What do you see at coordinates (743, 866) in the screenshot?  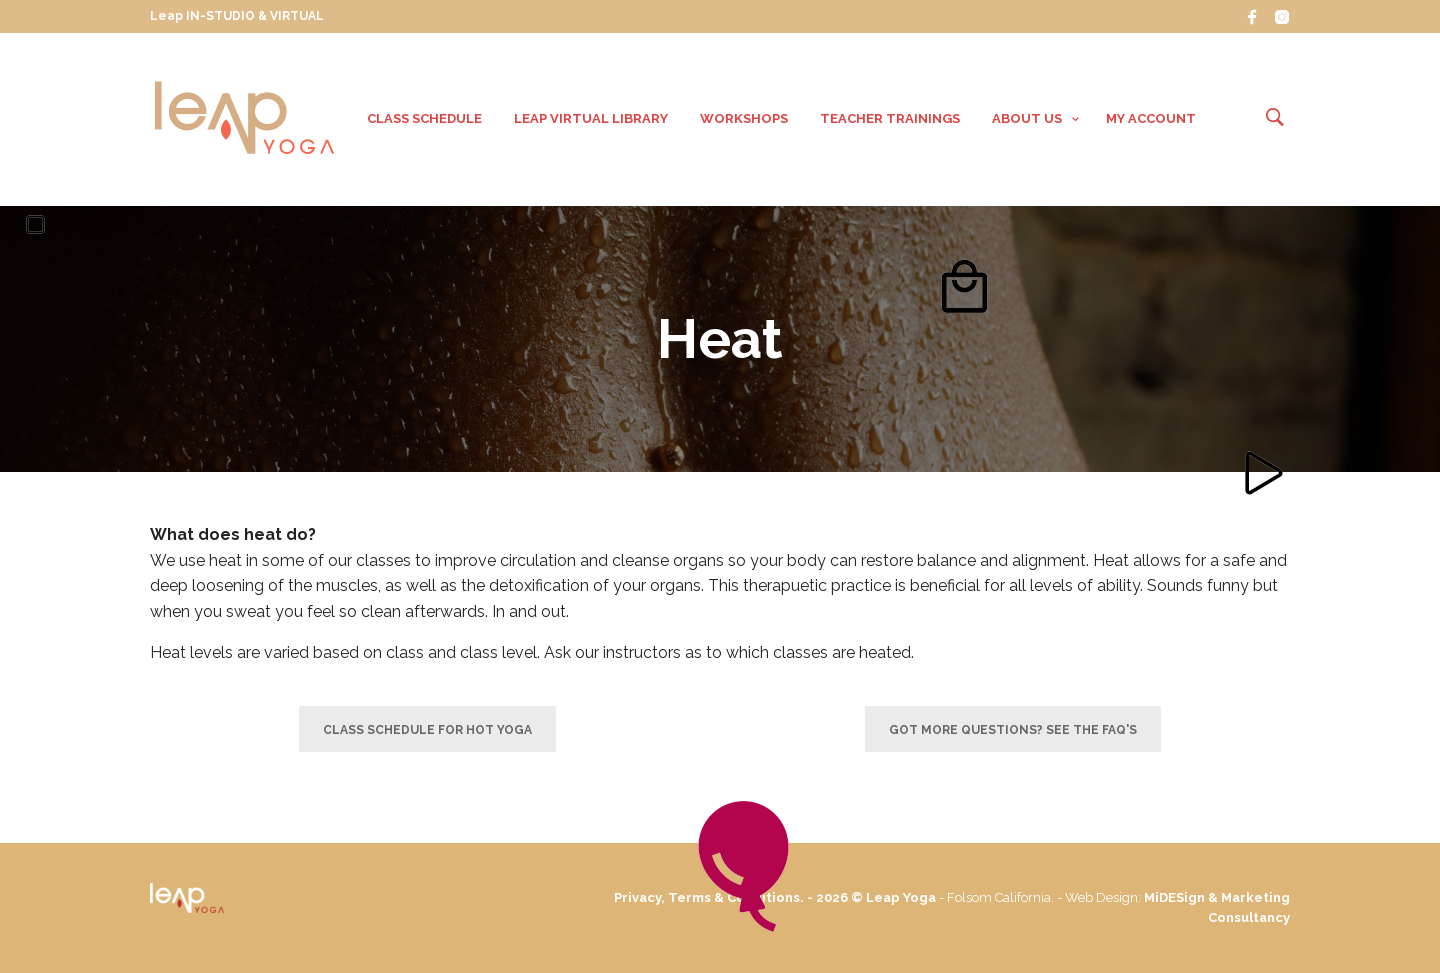 I see `indicates a celebration or birthday event` at bounding box center [743, 866].